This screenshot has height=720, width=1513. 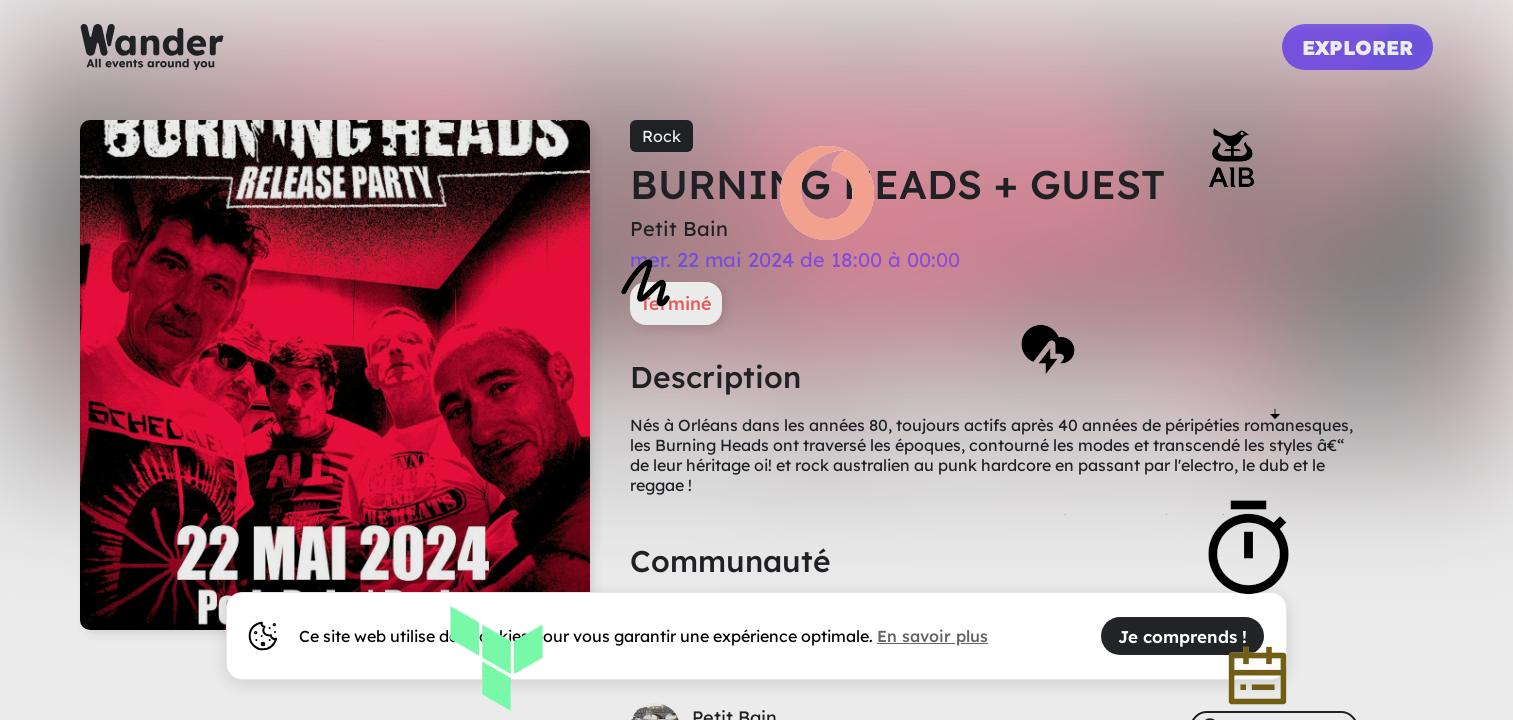 What do you see at coordinates (645, 283) in the screenshot?
I see `open sketching or drawing tool` at bounding box center [645, 283].